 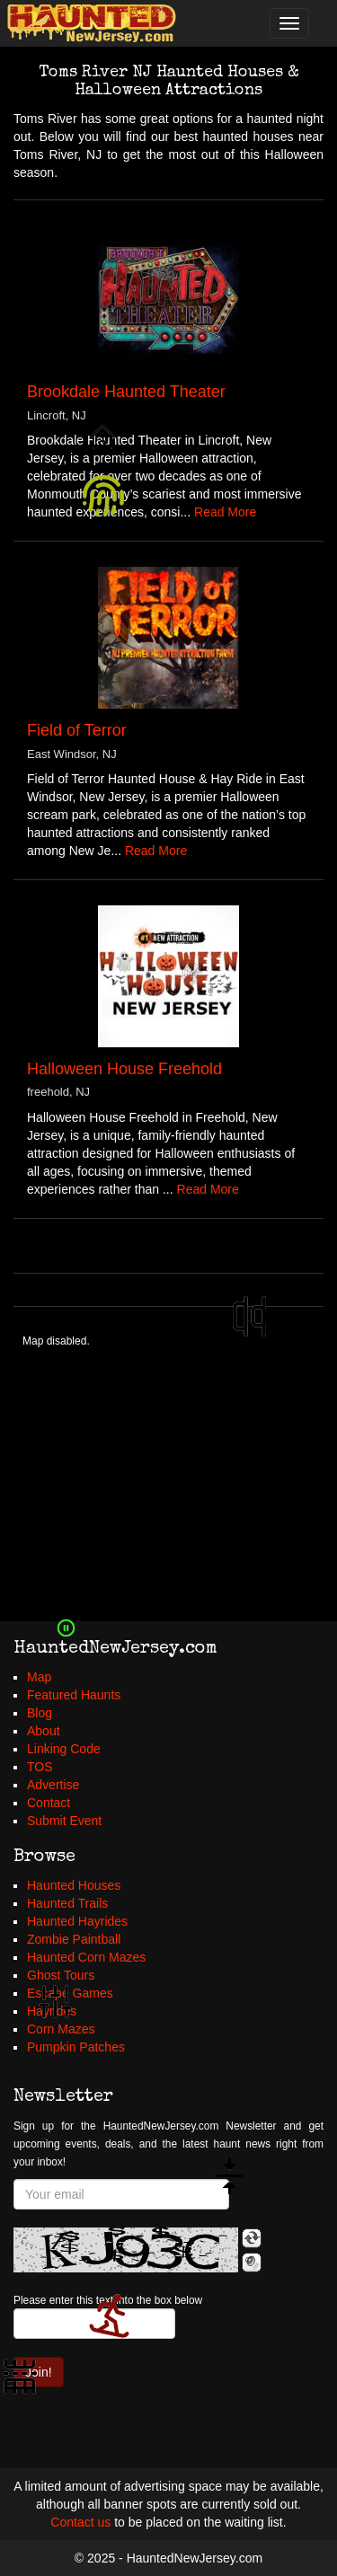 What do you see at coordinates (109, 2316) in the screenshot?
I see `access snowboarding or winter sports content` at bounding box center [109, 2316].